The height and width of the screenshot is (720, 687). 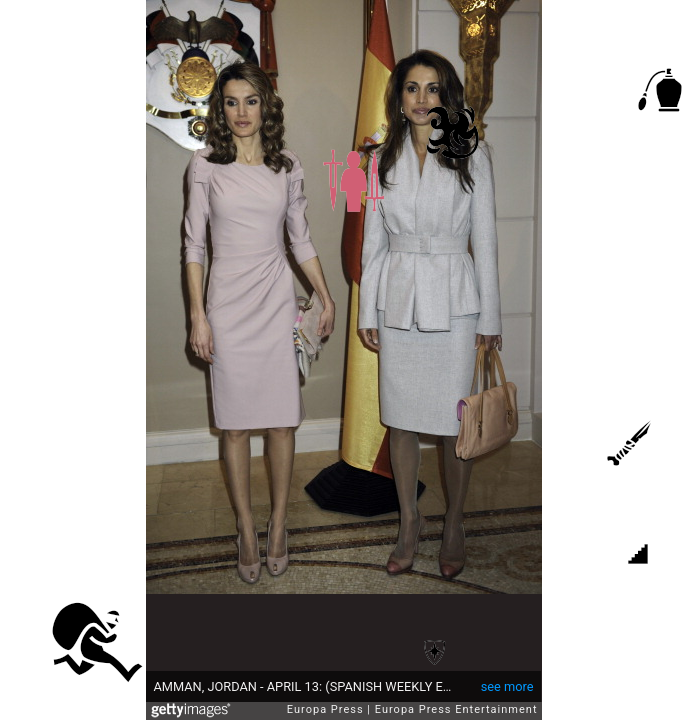 I want to click on activate shield or defense mode, so click(x=434, y=652).